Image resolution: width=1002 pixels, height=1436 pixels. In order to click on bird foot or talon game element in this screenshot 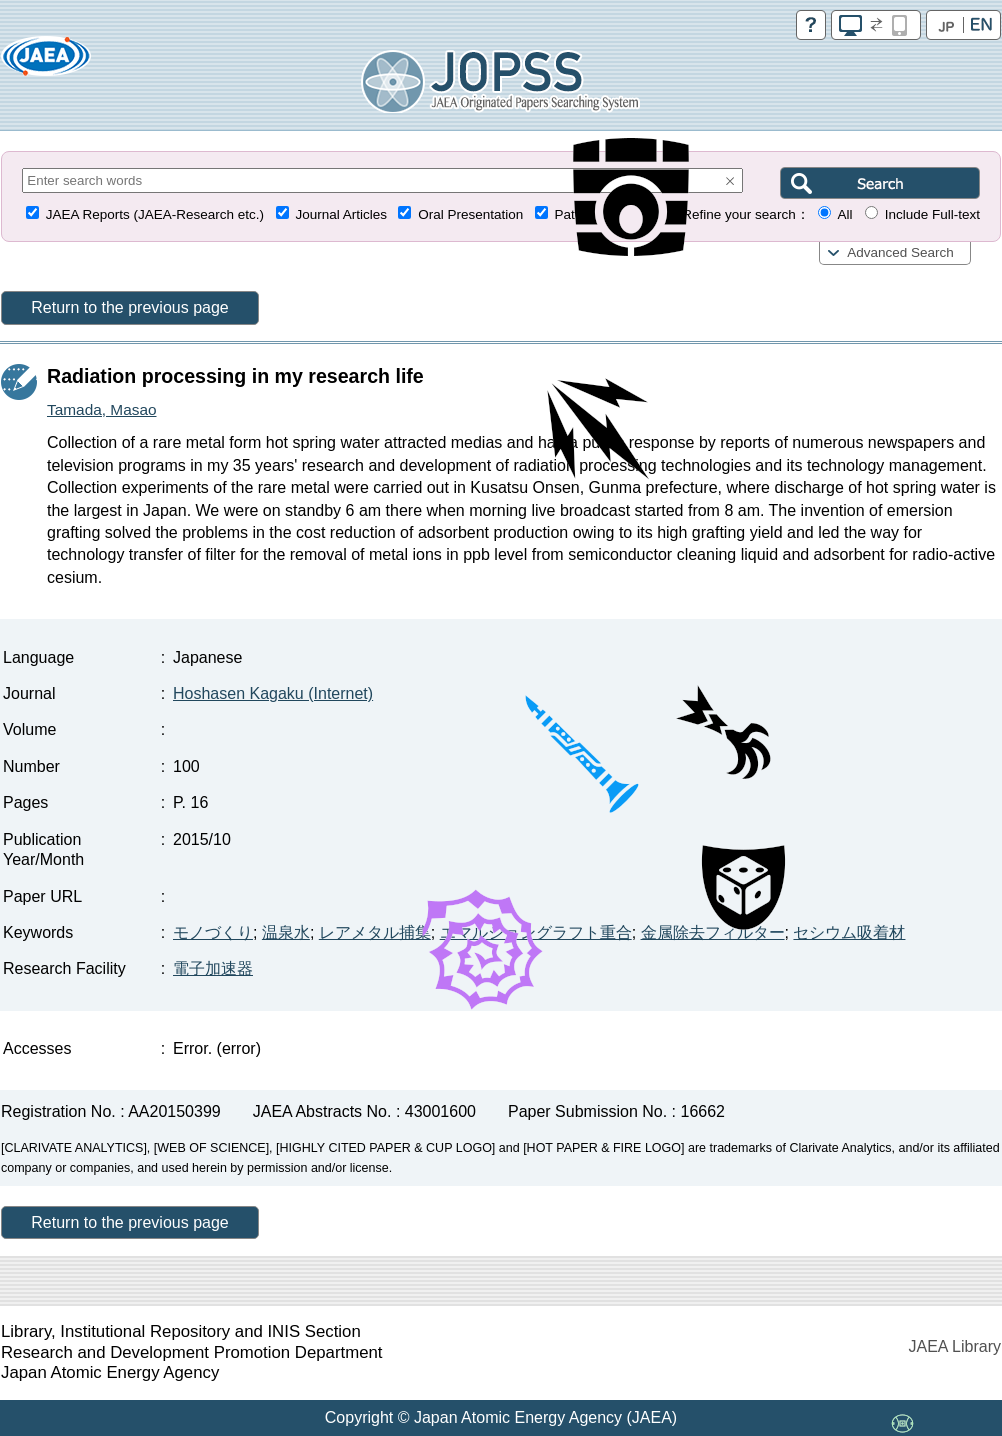, I will do `click(723, 732)`.